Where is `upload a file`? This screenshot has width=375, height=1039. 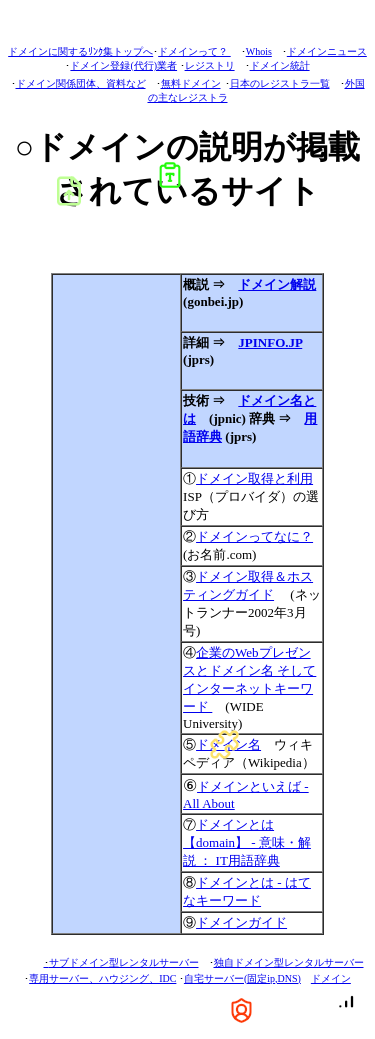
upload a file is located at coordinates (69, 191).